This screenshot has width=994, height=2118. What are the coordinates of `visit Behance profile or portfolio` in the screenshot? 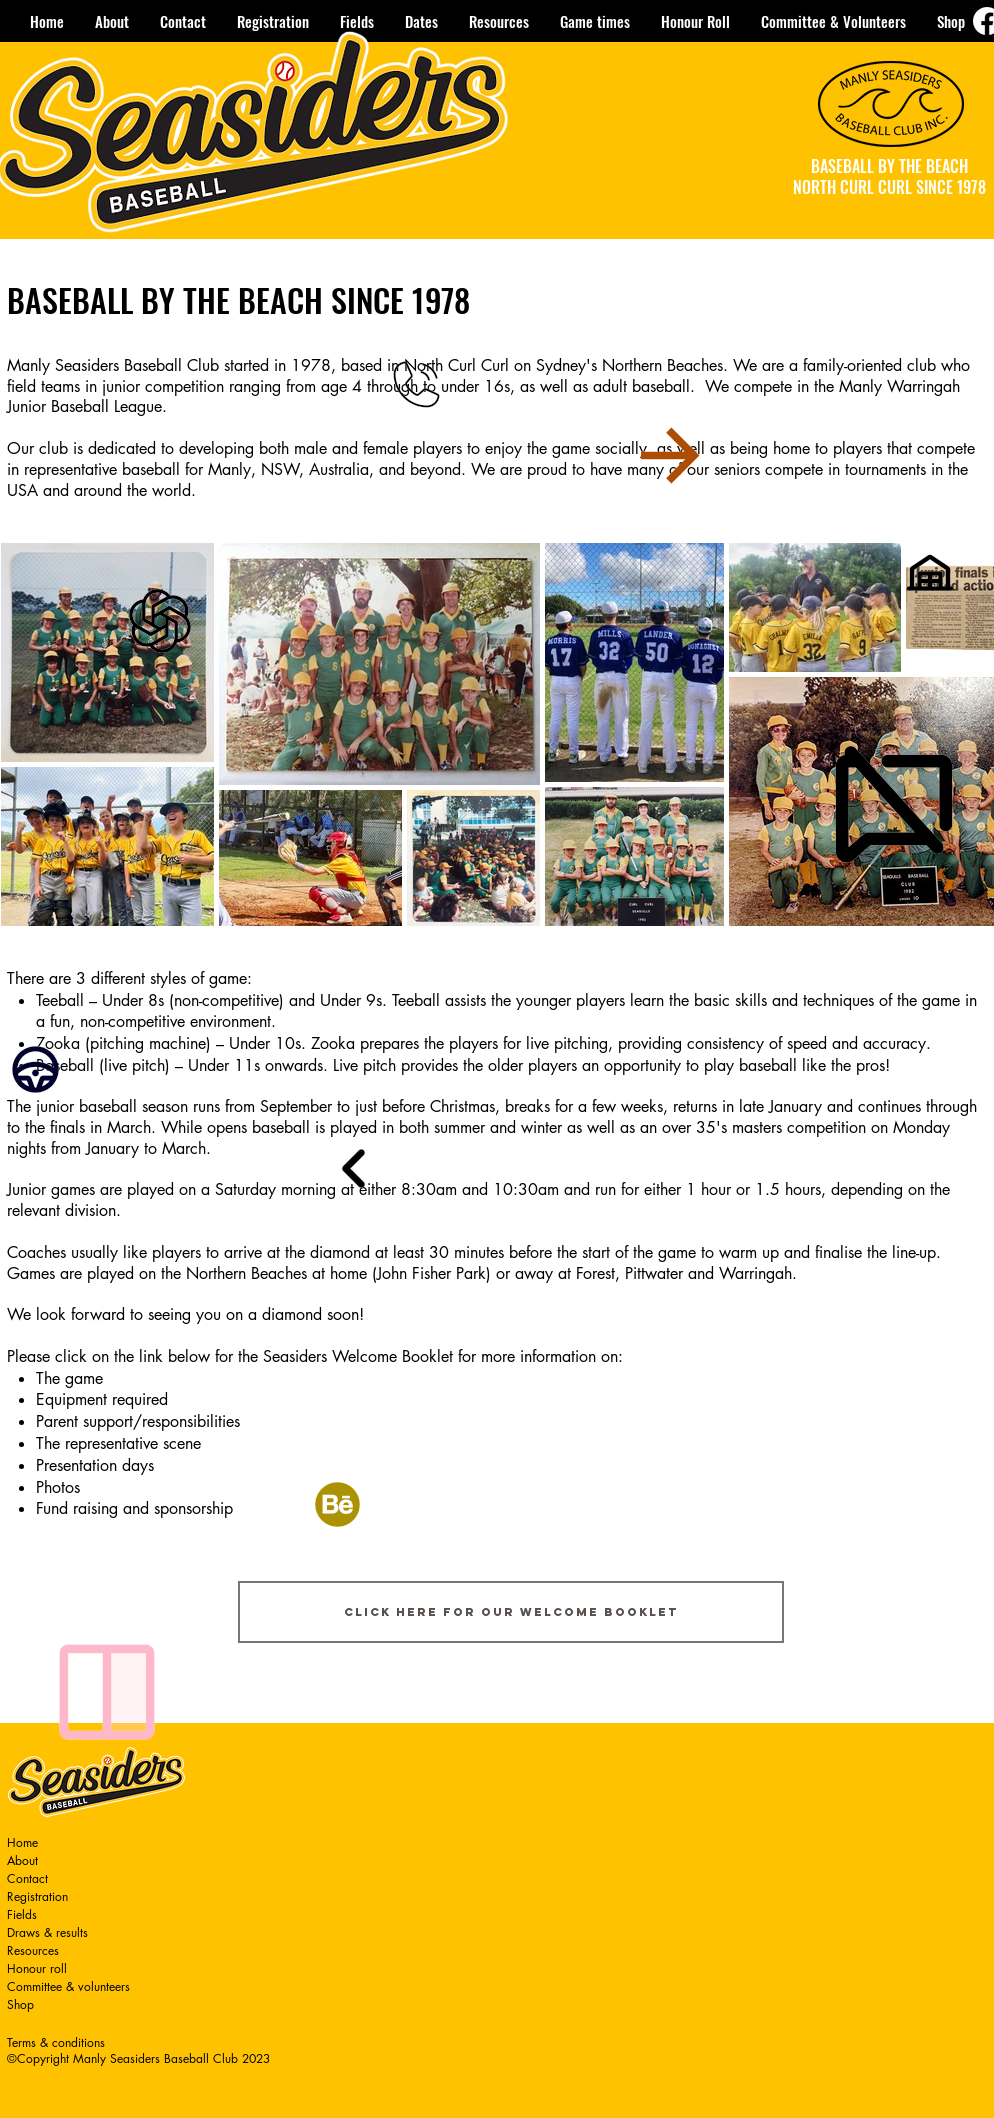 It's located at (337, 1504).